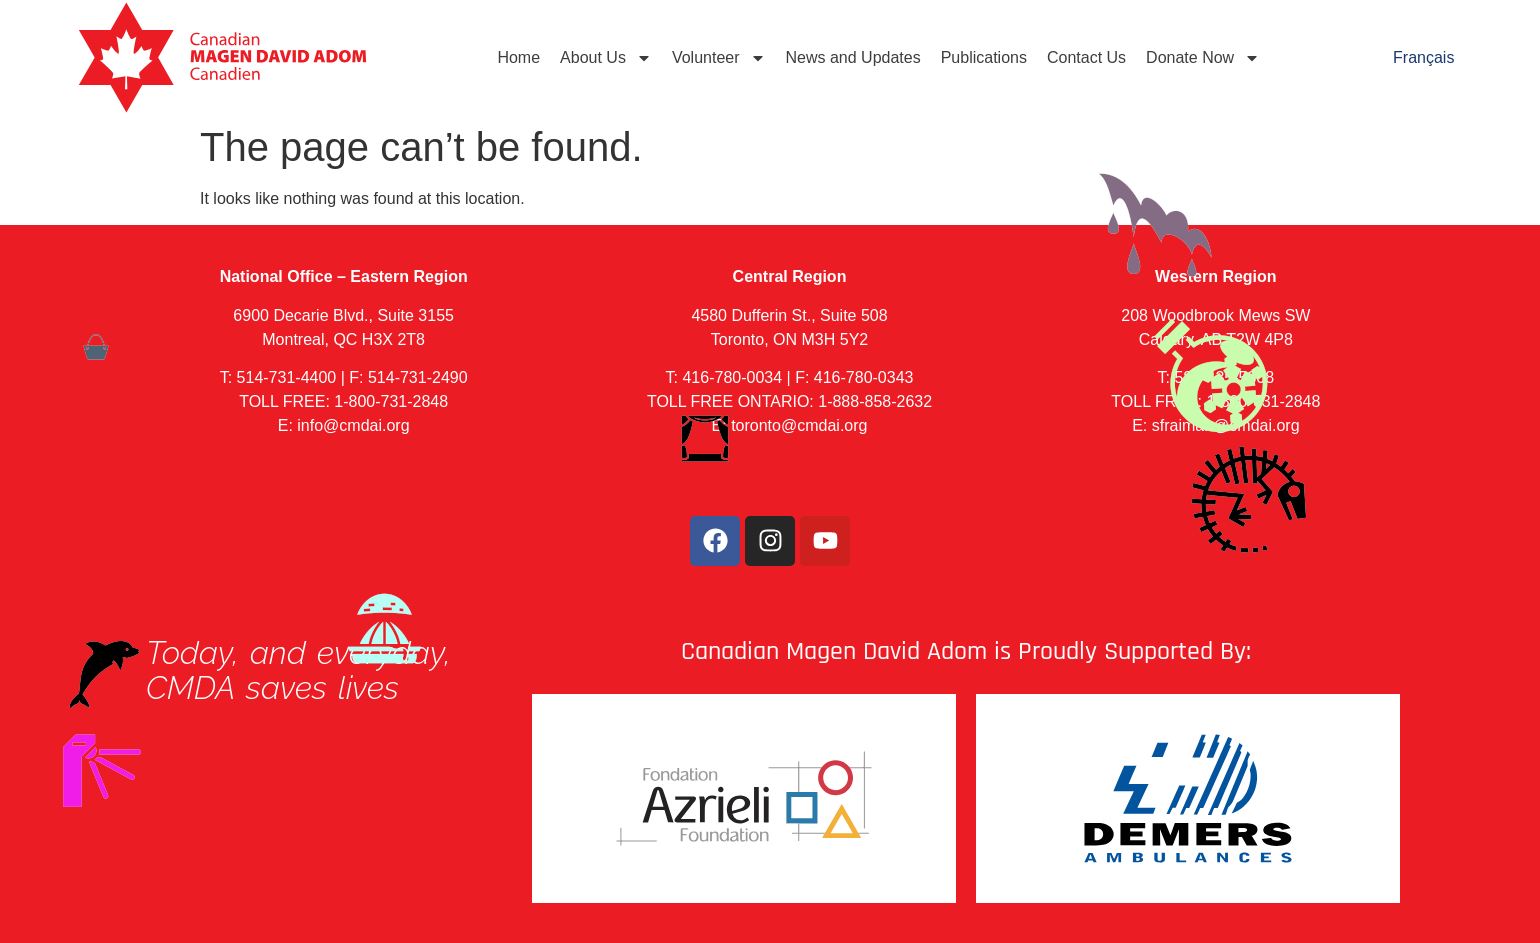  What do you see at coordinates (384, 628) in the screenshot?
I see `access kitchen or cooking tools` at bounding box center [384, 628].